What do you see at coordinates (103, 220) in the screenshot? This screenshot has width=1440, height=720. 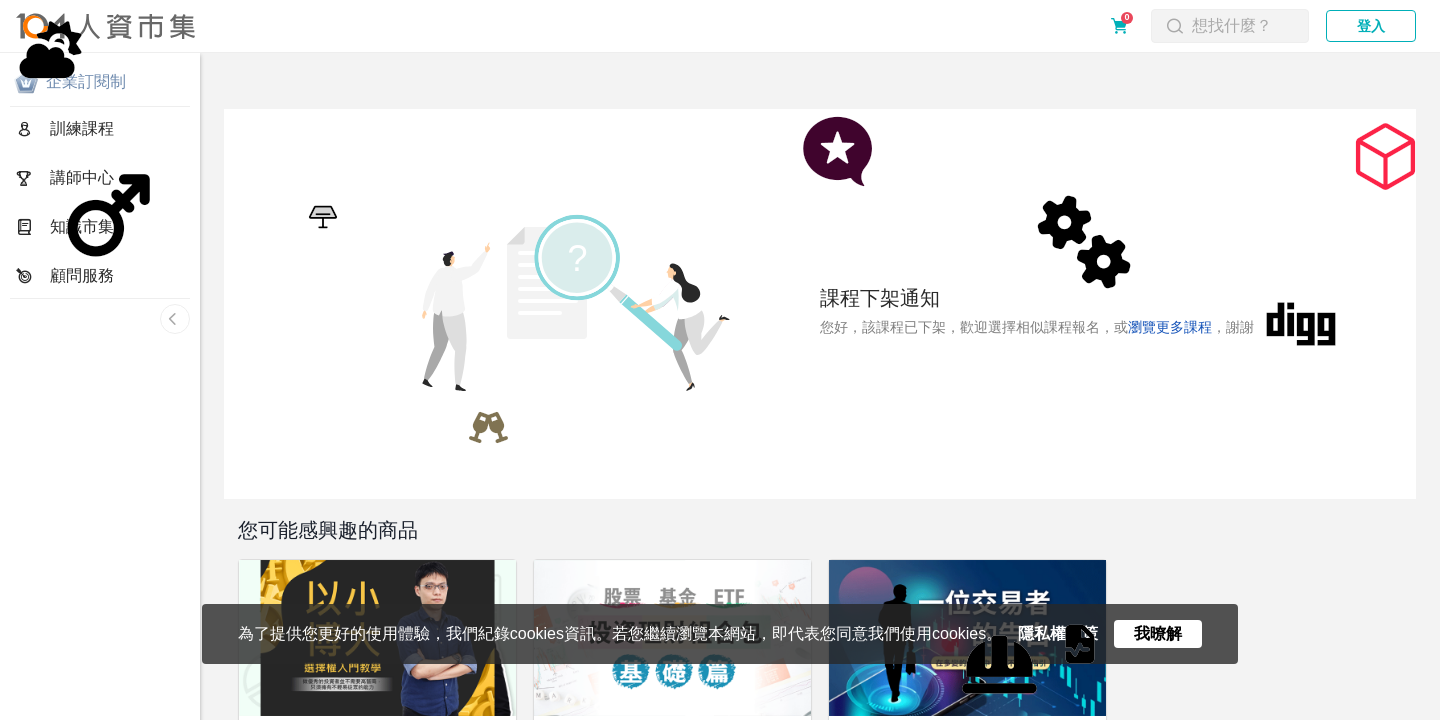 I see `indicates male gender or sex option` at bounding box center [103, 220].